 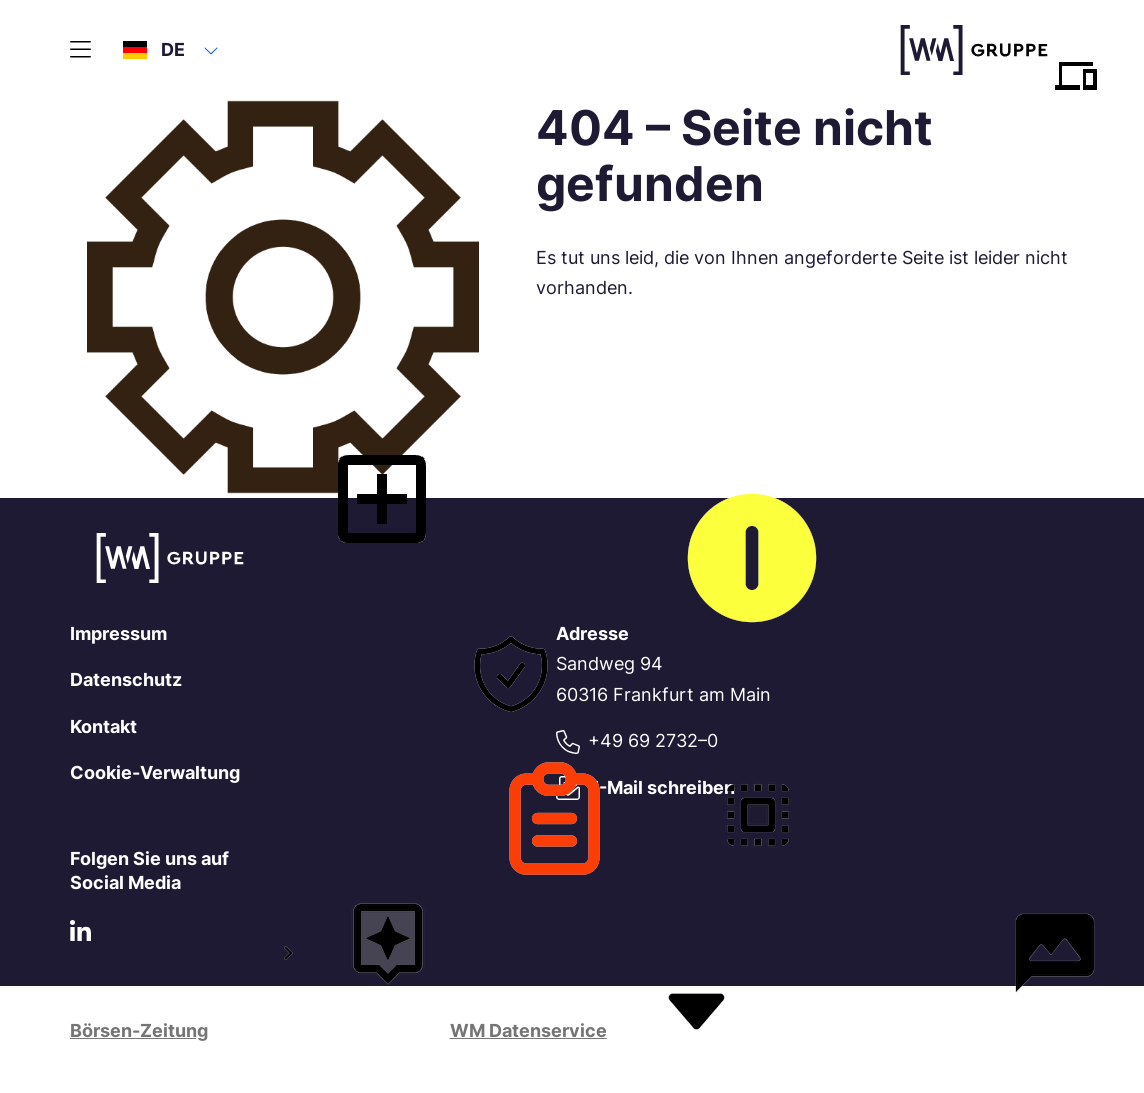 What do you see at coordinates (1076, 76) in the screenshot?
I see `view connected devices` at bounding box center [1076, 76].